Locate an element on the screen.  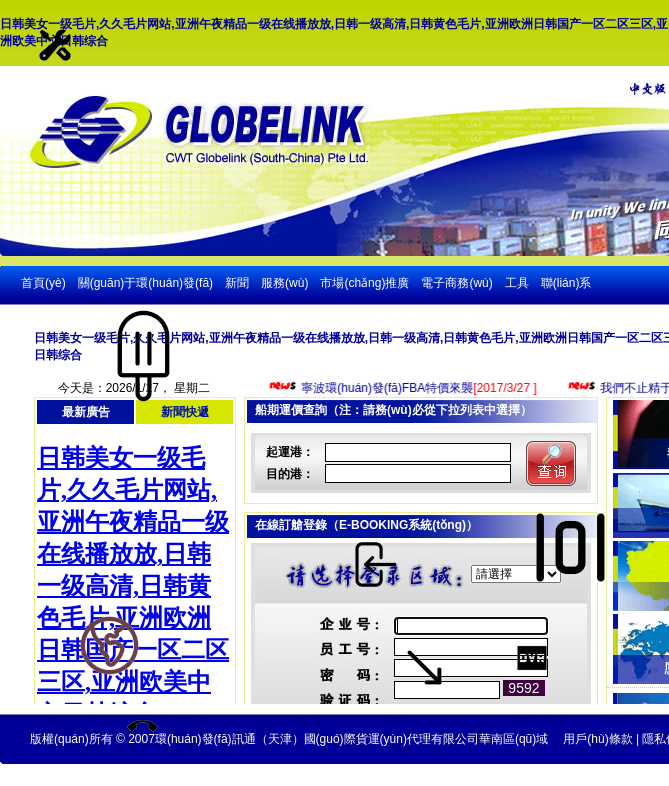
access settings or configuration options is located at coordinates (55, 45).